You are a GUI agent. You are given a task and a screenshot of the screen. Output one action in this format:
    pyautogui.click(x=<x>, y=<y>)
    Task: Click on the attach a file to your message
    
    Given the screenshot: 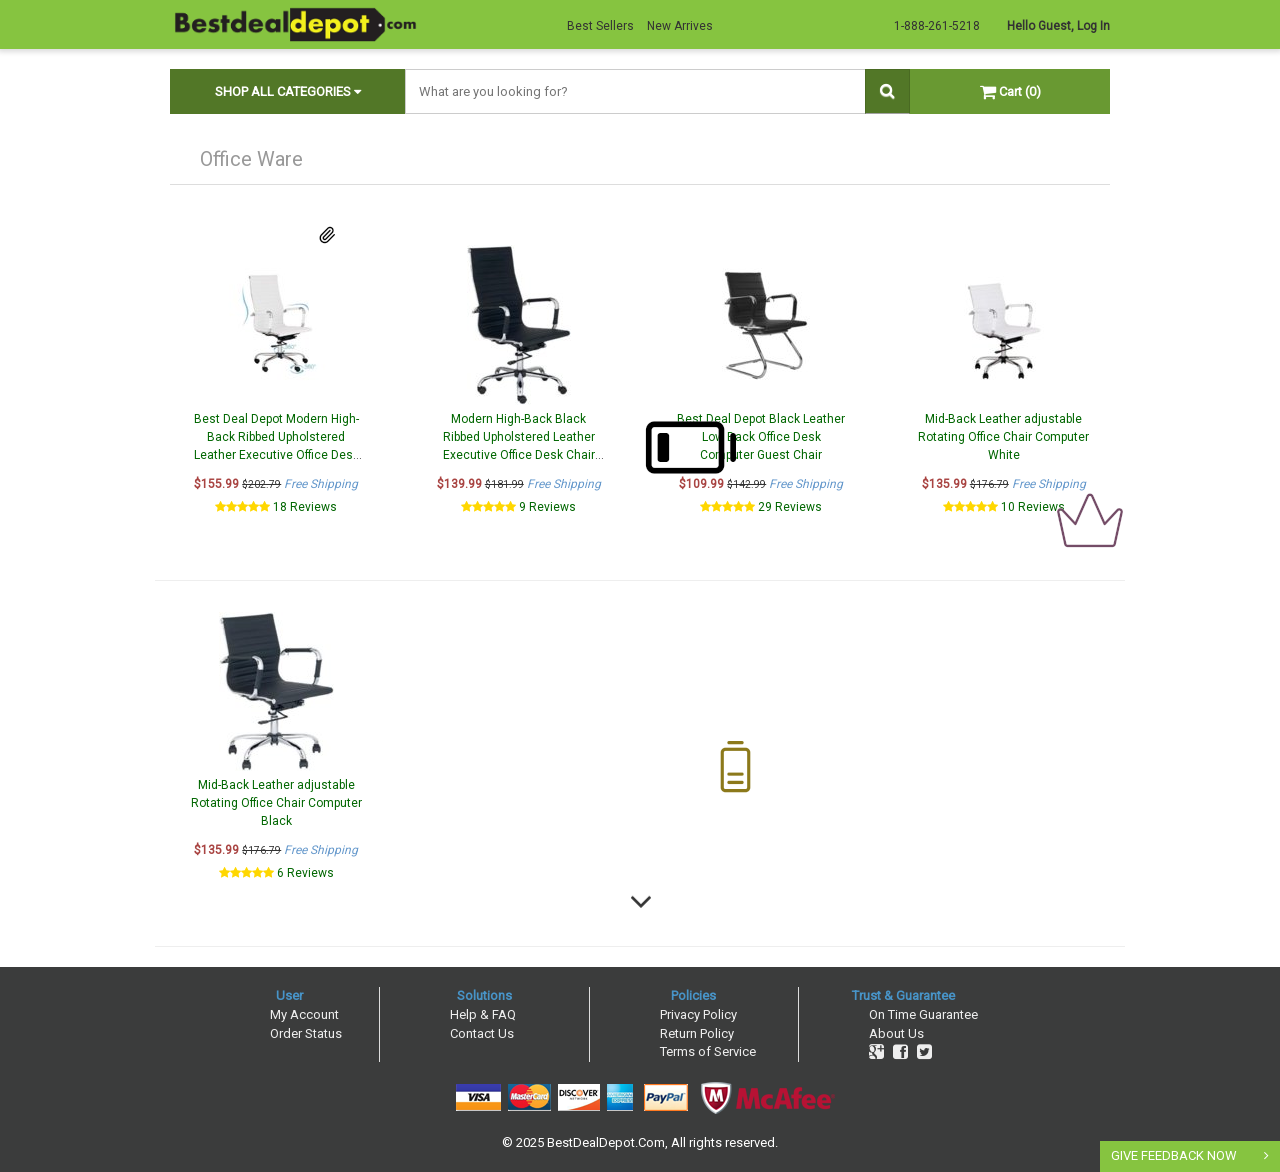 What is the action you would take?
    pyautogui.click(x=327, y=235)
    